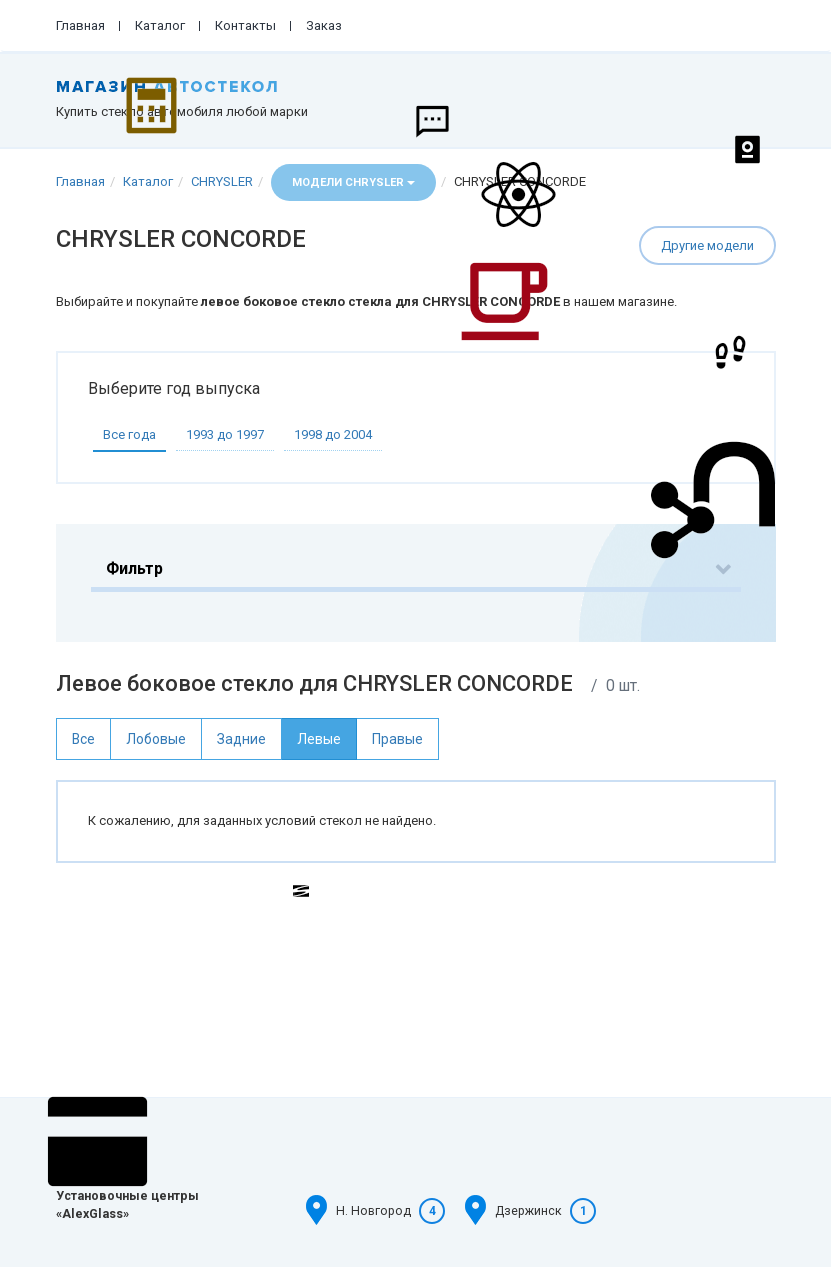 Image resolution: width=831 pixels, height=1267 pixels. Describe the element at coordinates (301, 891) in the screenshot. I see `apache subversion version control system logo` at that location.